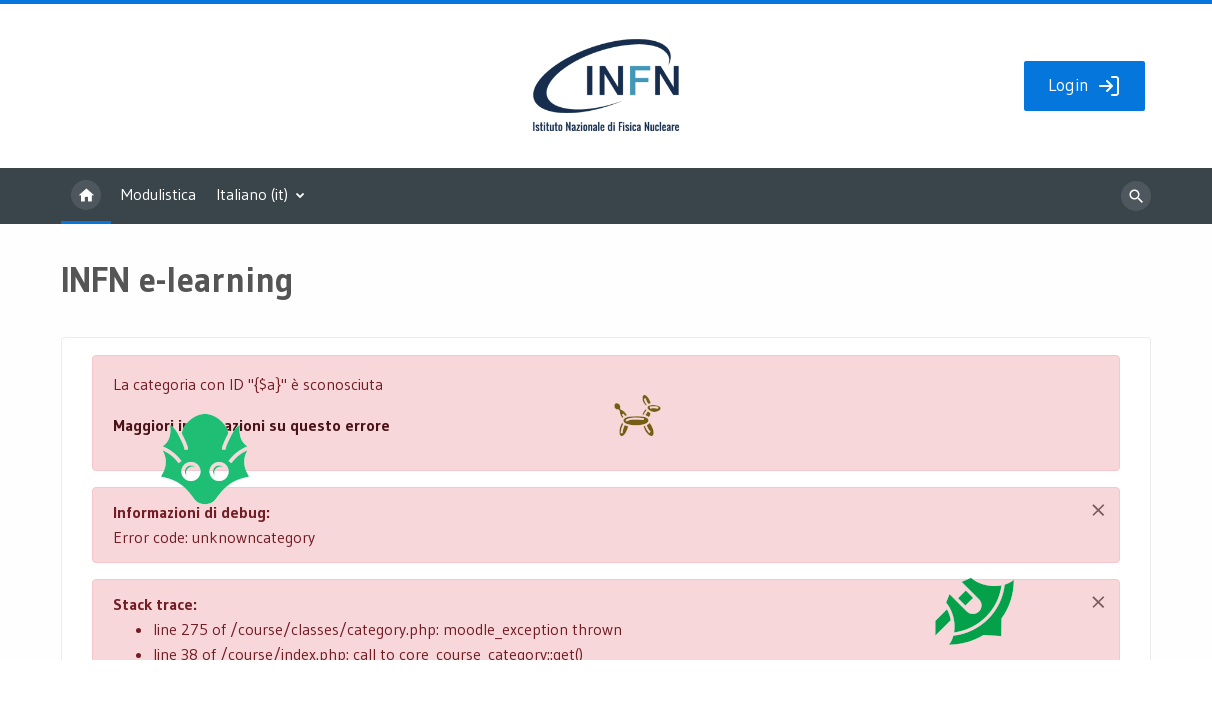 This screenshot has width=1212, height=720. Describe the element at coordinates (205, 459) in the screenshot. I see `select triton or sea creature character` at that location.